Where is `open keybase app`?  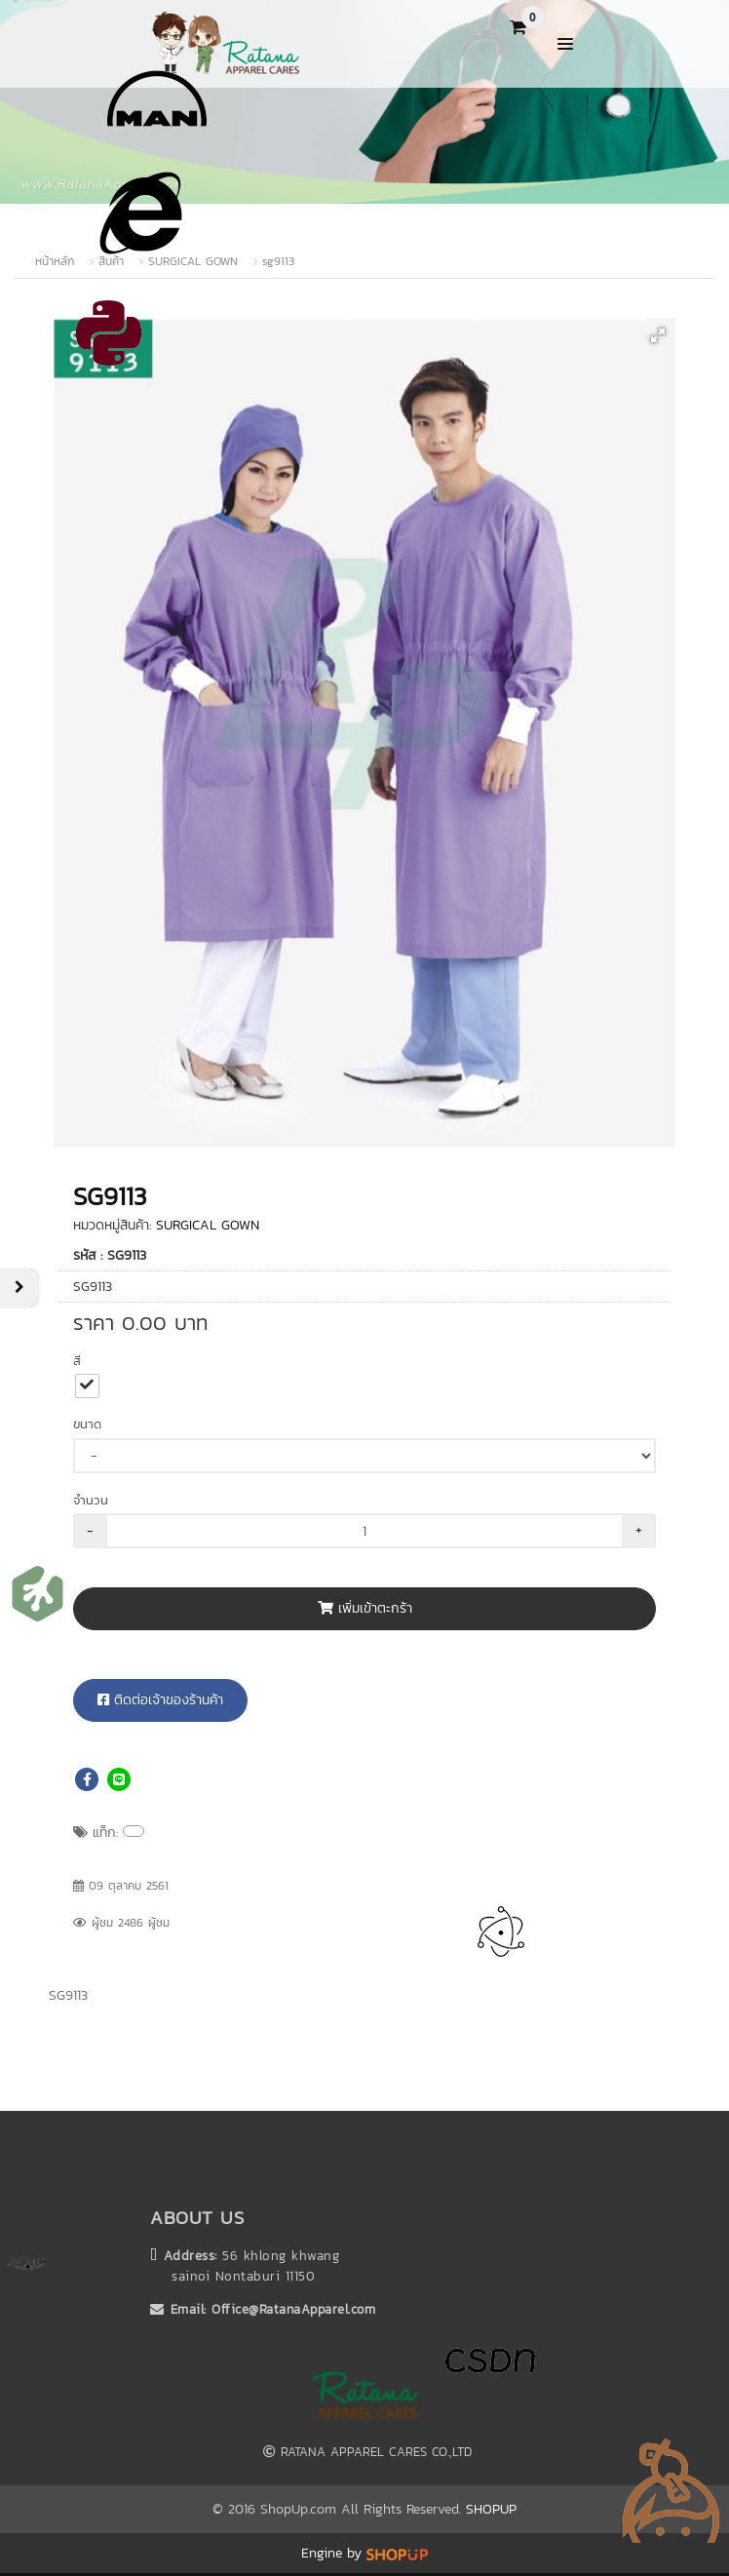 open keybase app is located at coordinates (671, 2490).